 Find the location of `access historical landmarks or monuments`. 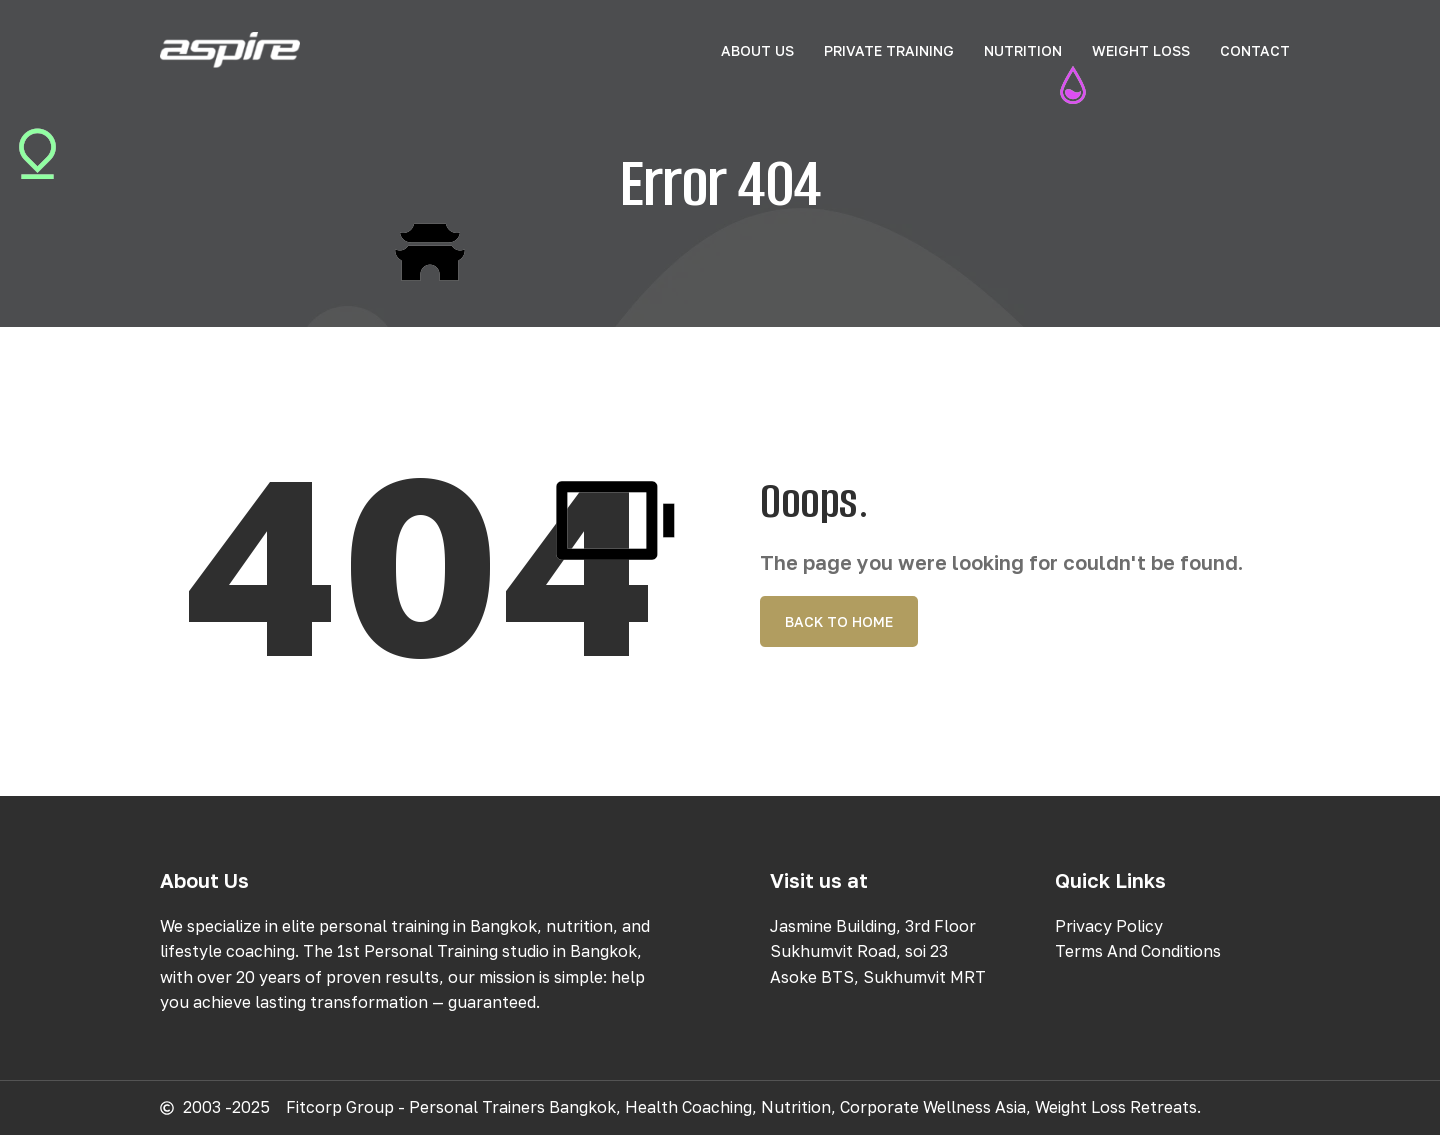

access historical landmarks or monuments is located at coordinates (430, 252).